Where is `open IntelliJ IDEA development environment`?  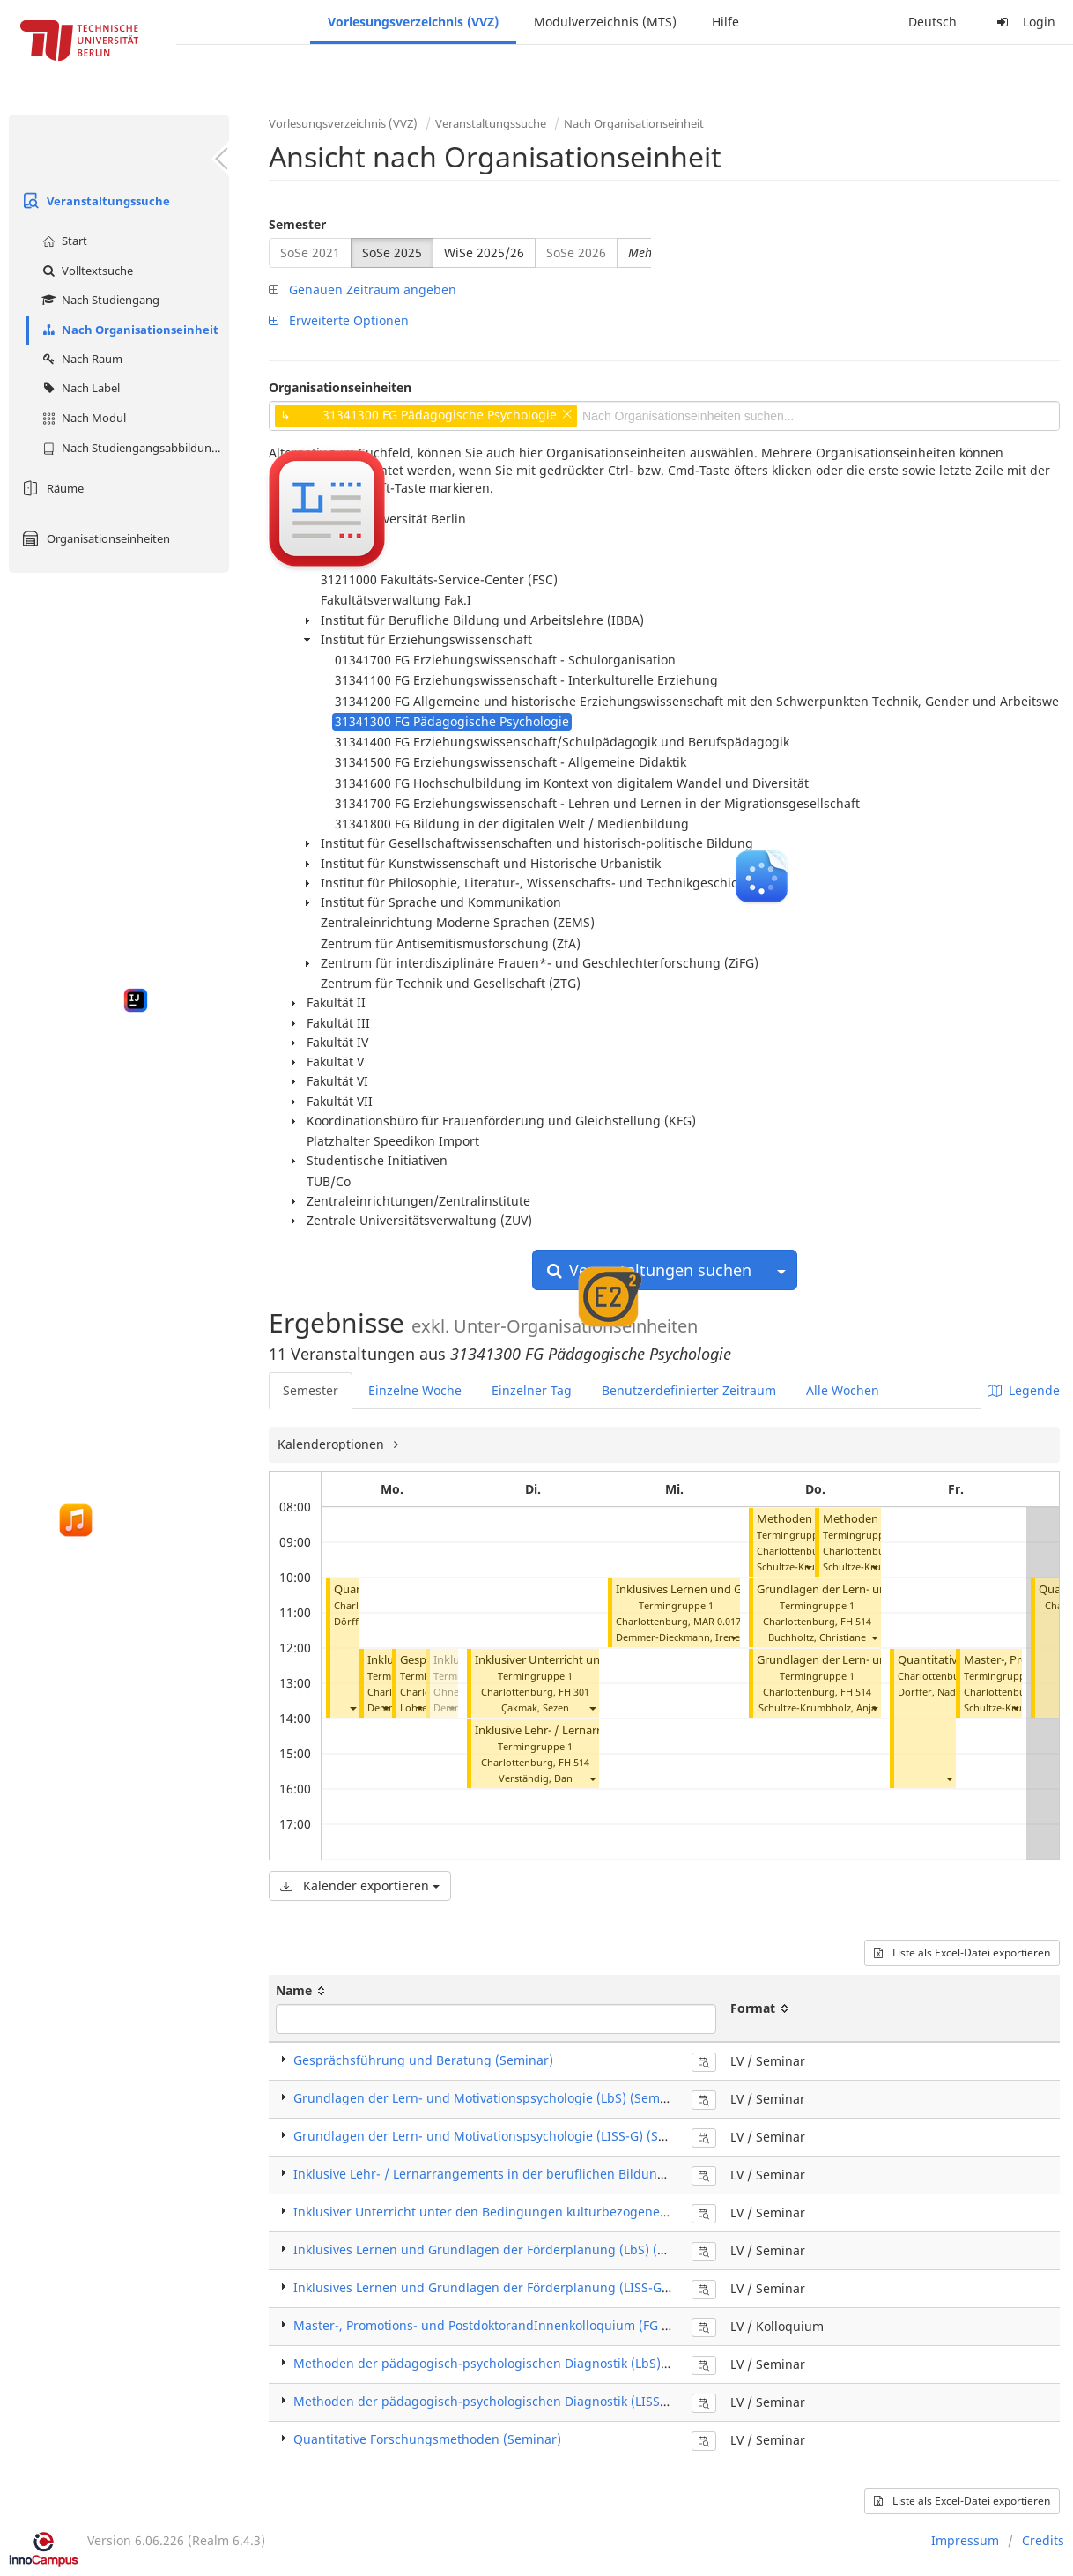
open IntelliJ IDEA development environment is located at coordinates (136, 1000).